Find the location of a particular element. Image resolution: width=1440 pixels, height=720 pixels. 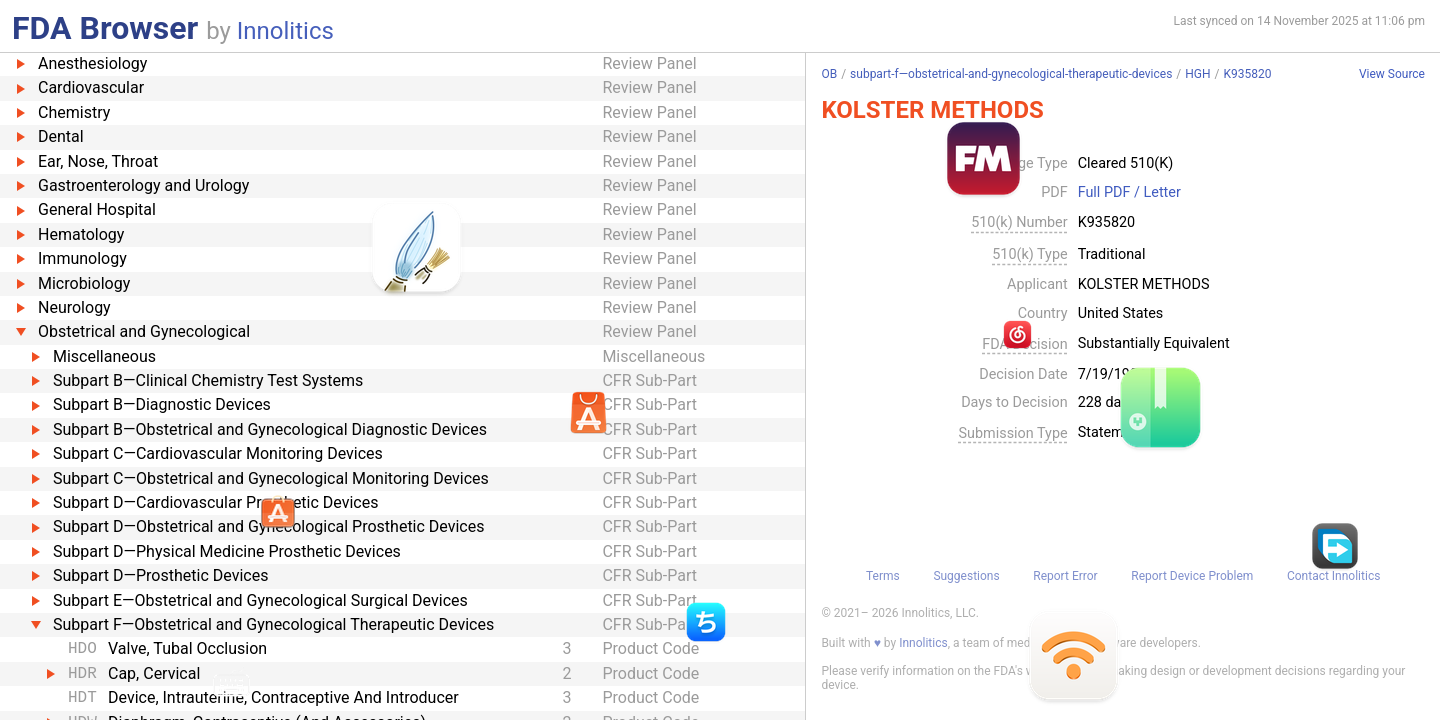

open ibus-anthy japanese input method settings is located at coordinates (706, 622).